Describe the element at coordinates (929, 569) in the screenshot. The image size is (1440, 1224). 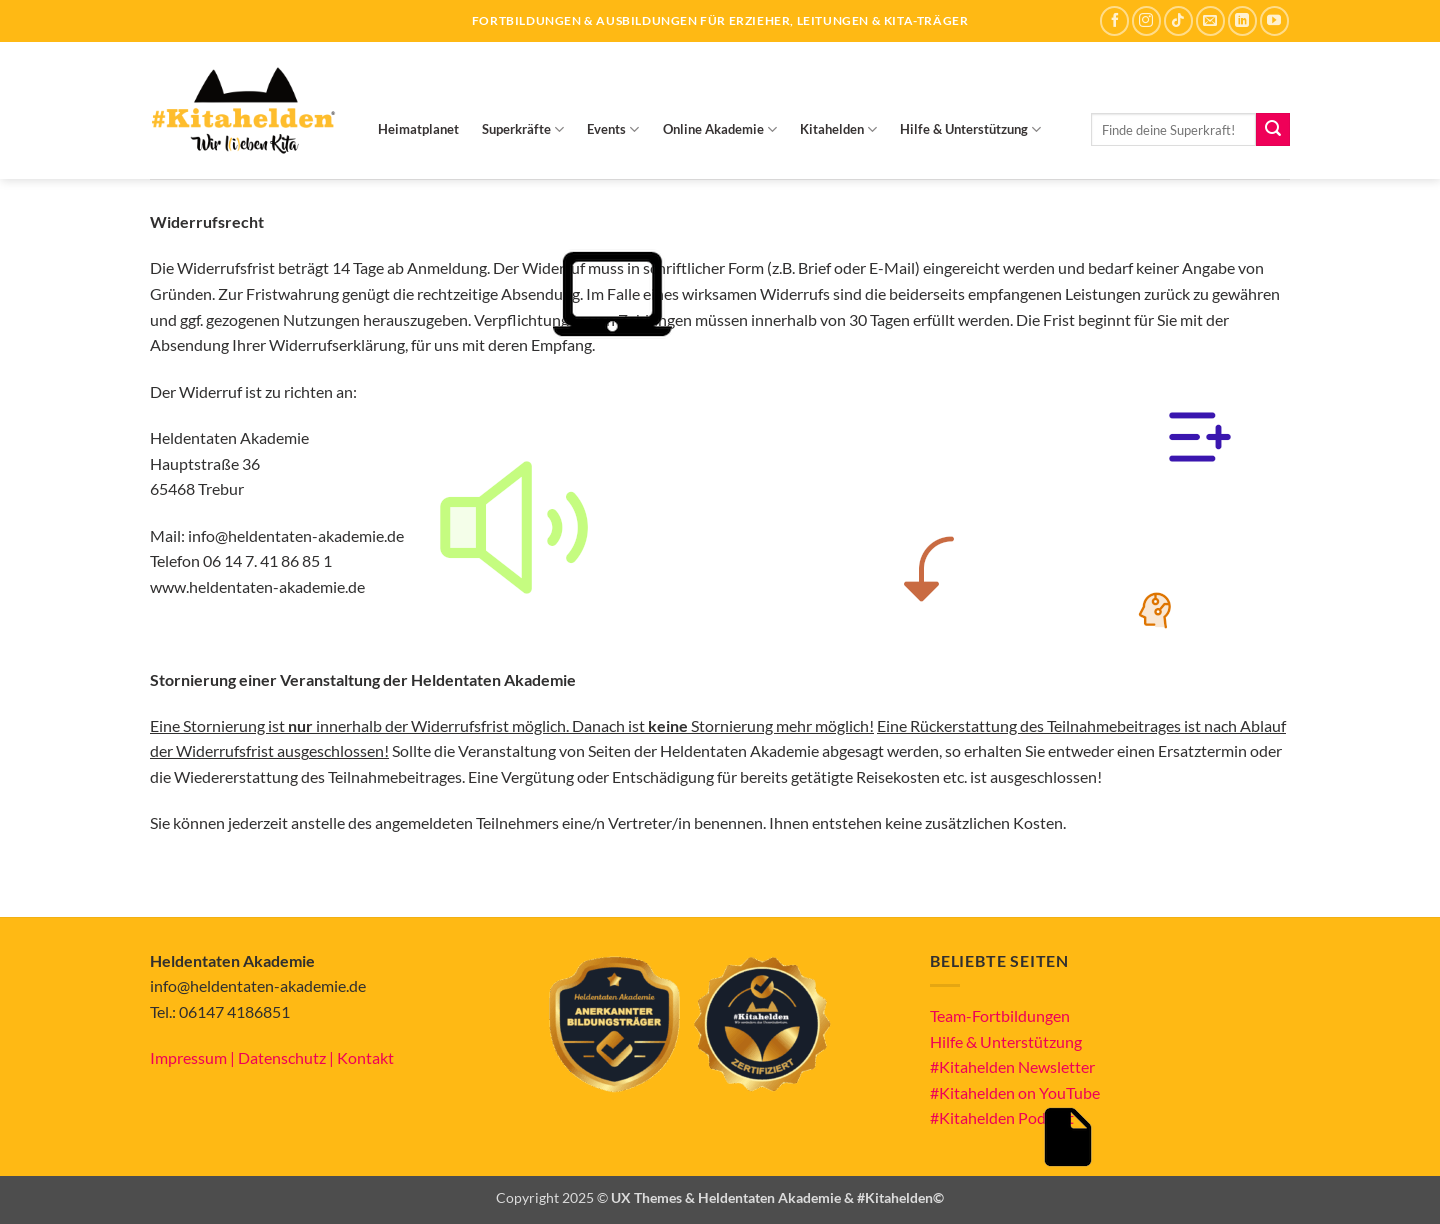
I see `go back and down in navigation` at that location.